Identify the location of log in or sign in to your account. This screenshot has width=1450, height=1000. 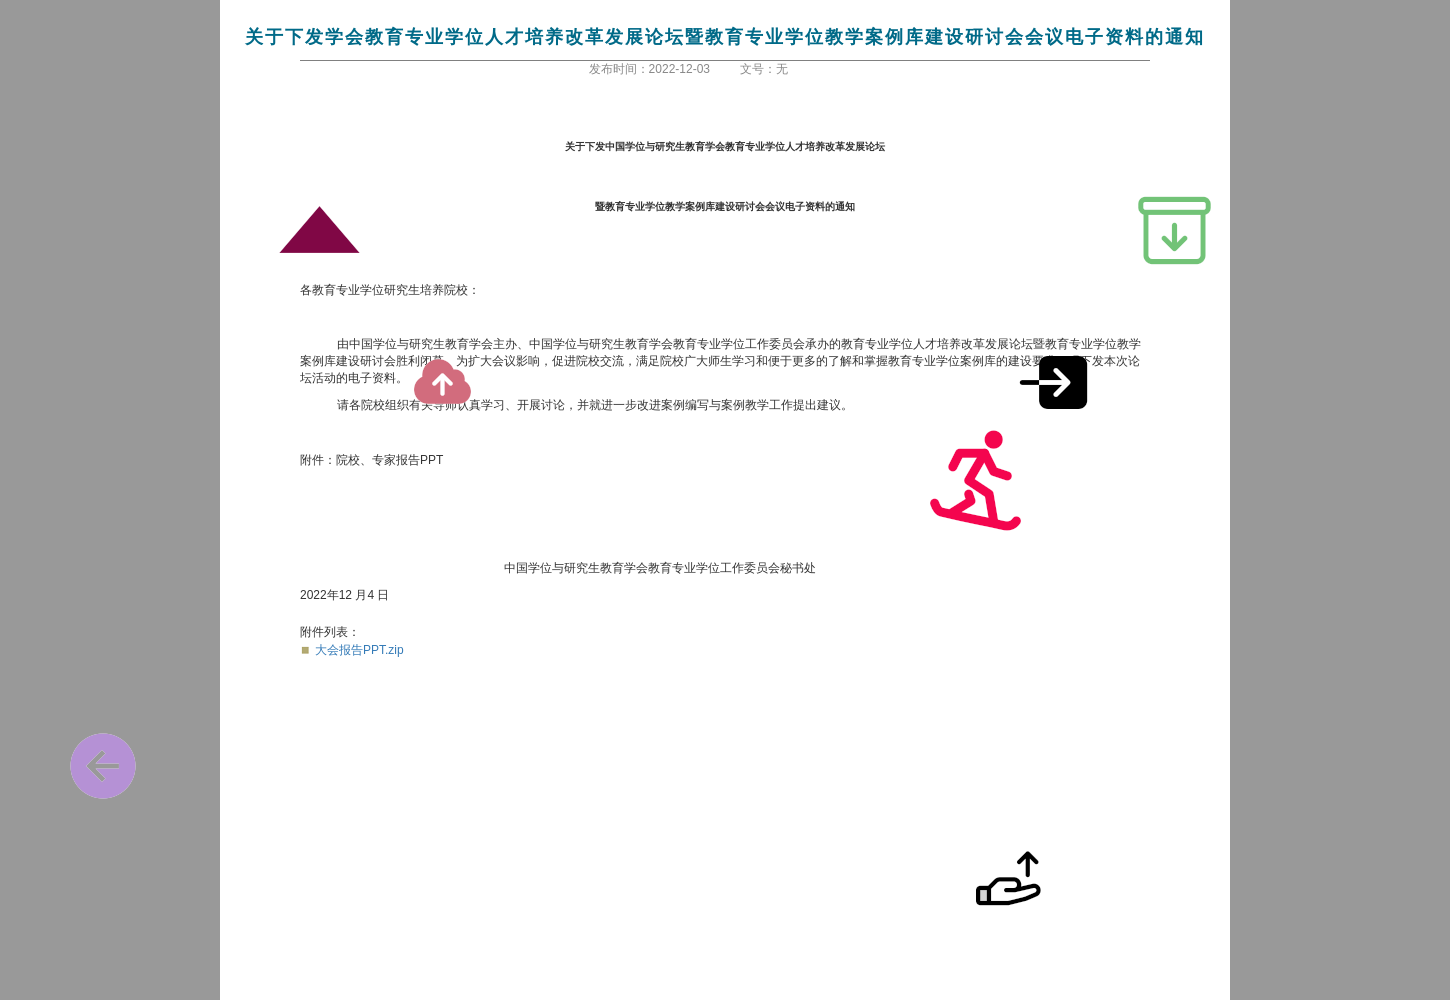
(1053, 382).